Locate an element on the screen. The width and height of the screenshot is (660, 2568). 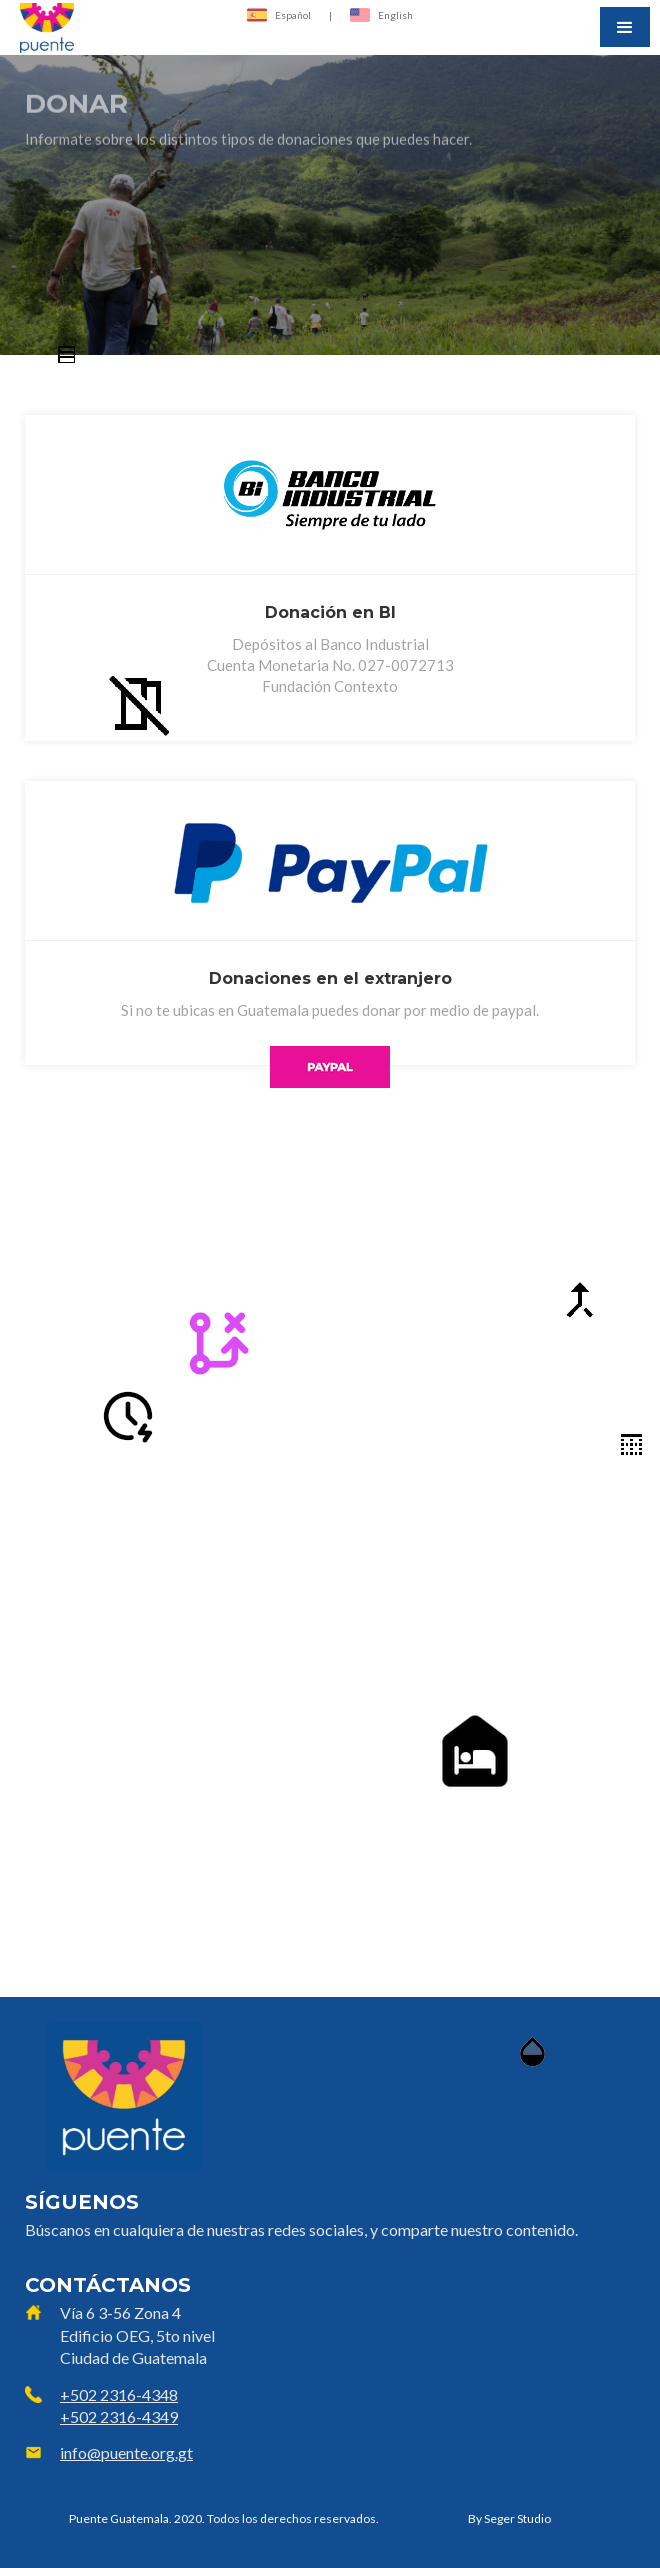
apply border to top edge of cell or table is located at coordinates (631, 1444).